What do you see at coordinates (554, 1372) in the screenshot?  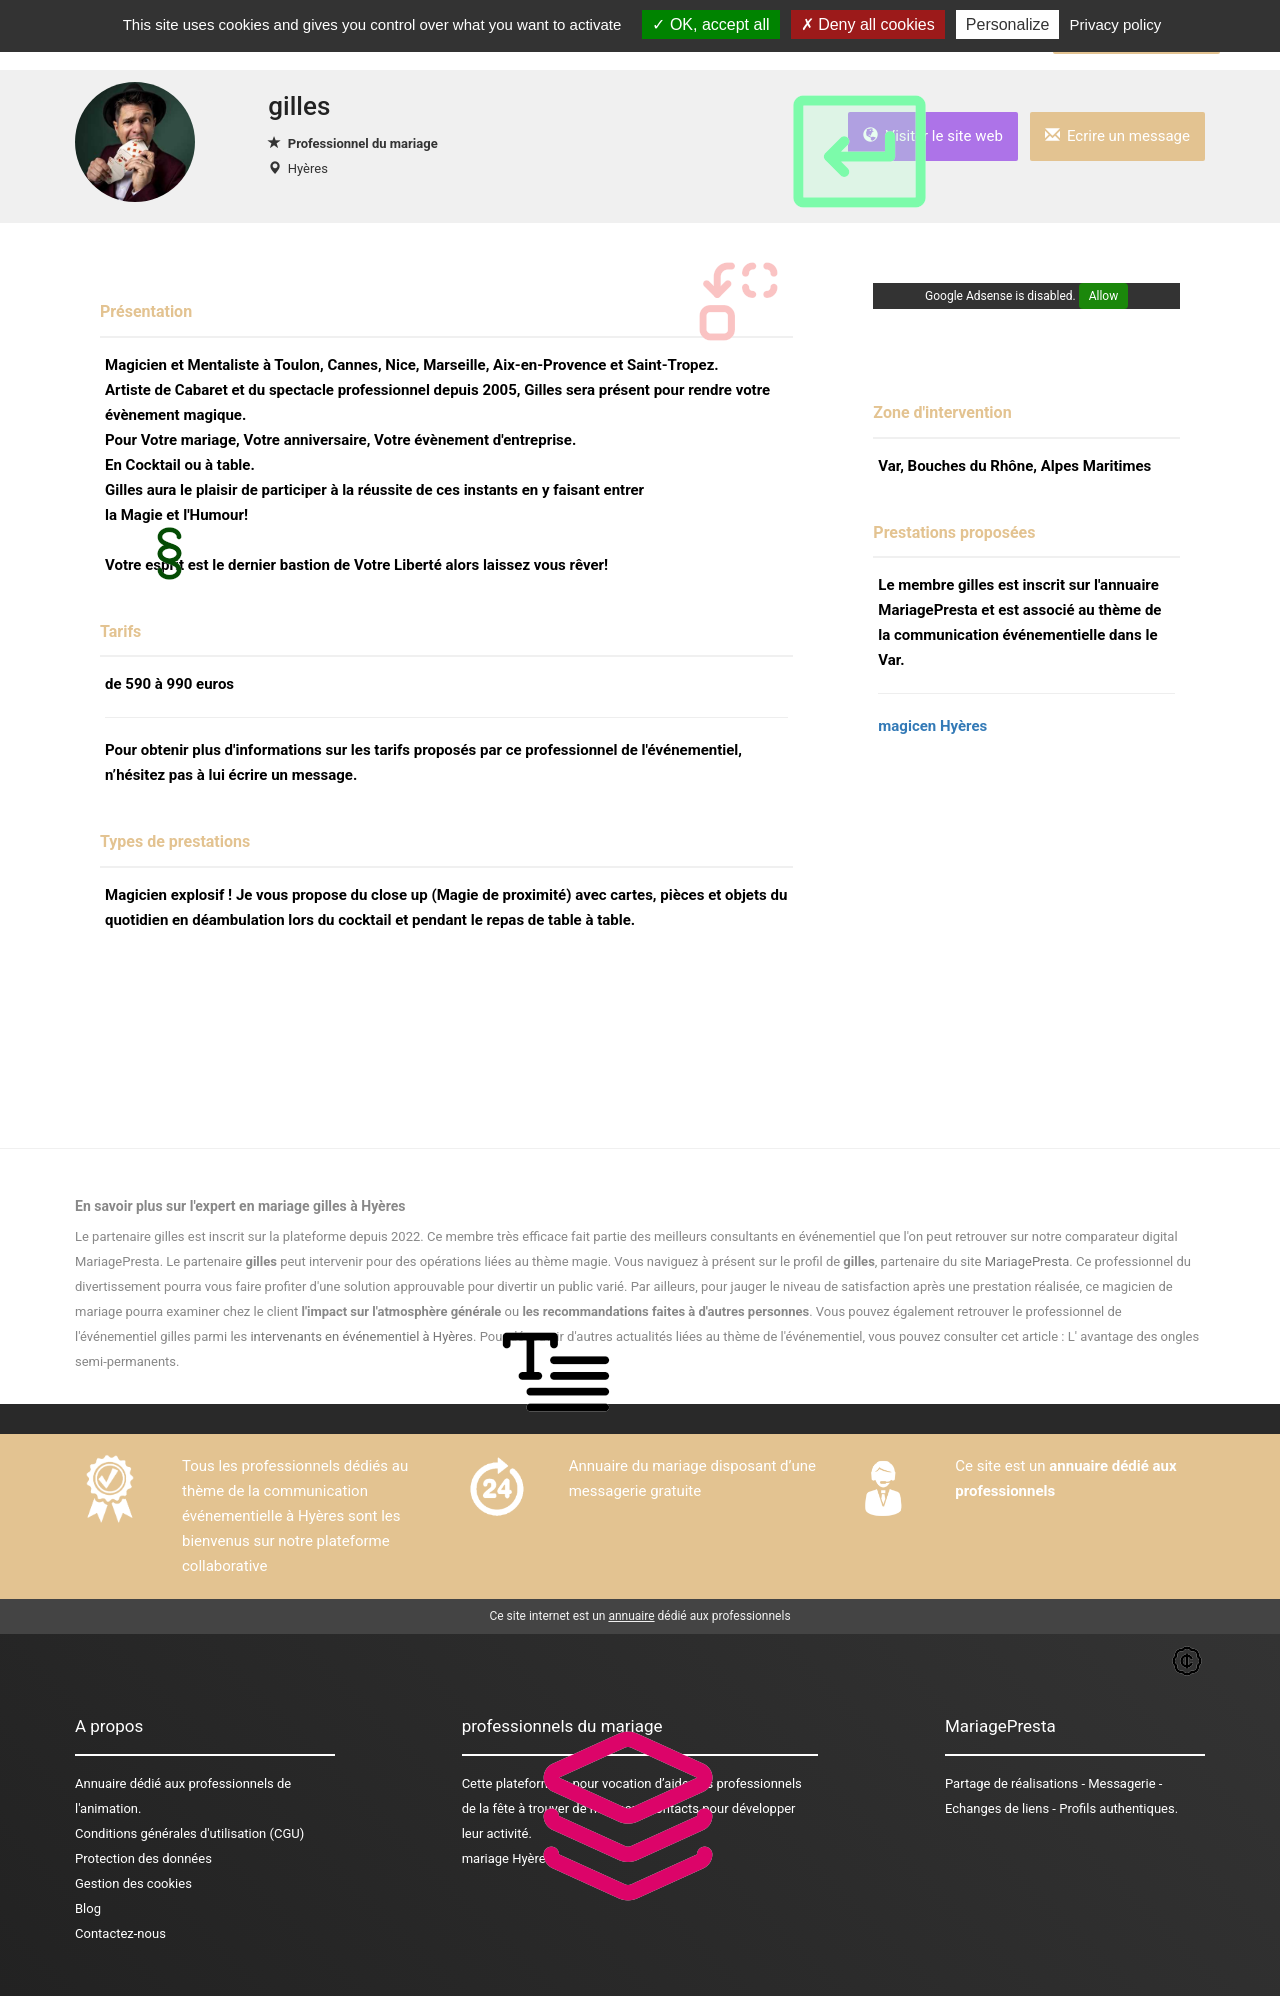 I see `read articles from the new york times` at bounding box center [554, 1372].